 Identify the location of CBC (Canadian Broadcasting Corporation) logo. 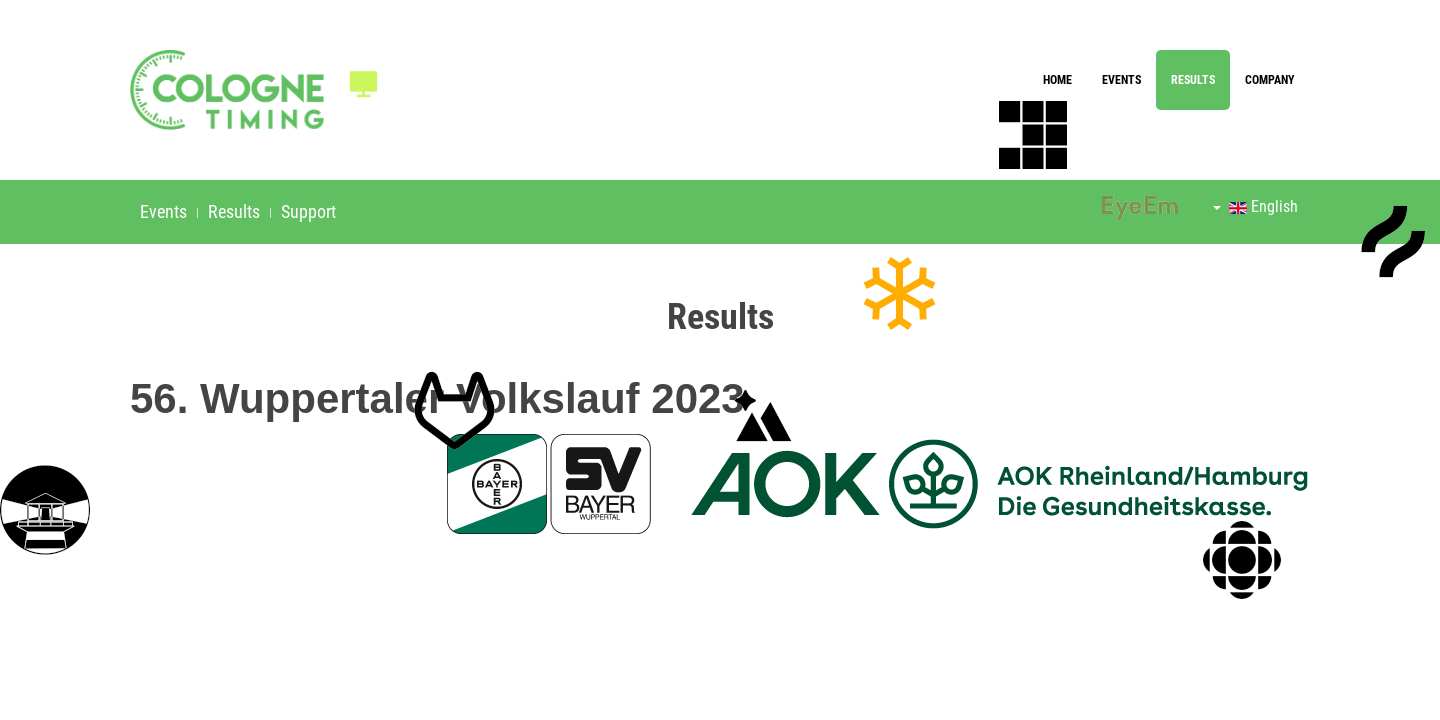
(1242, 560).